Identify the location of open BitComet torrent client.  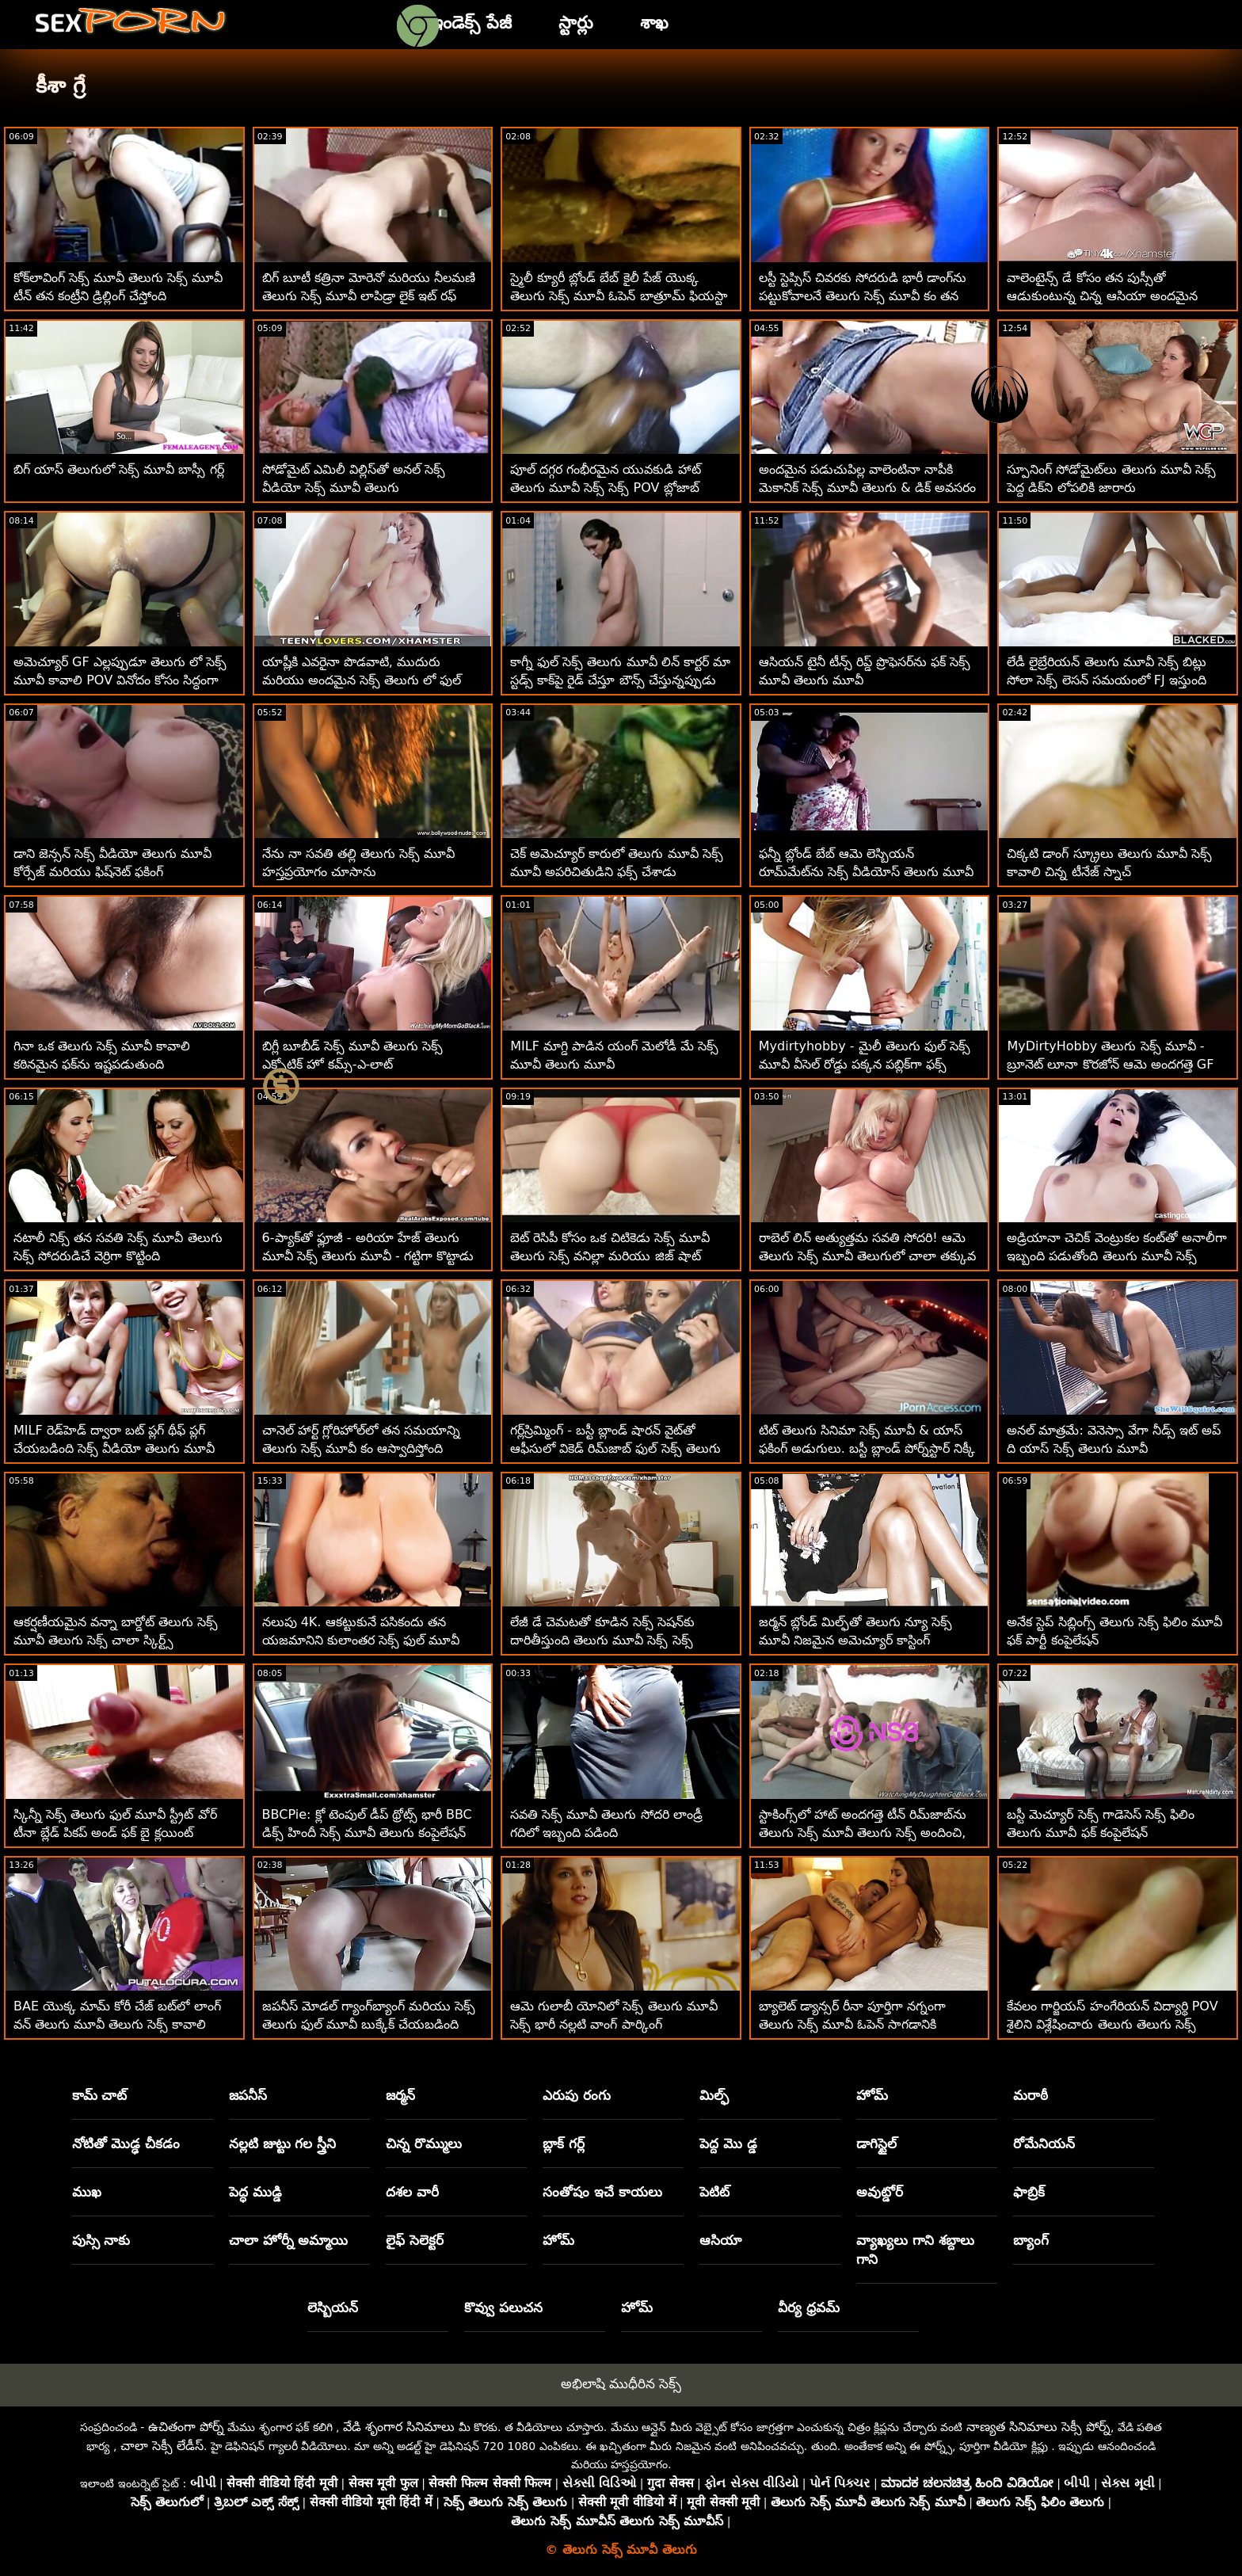
(1000, 394).